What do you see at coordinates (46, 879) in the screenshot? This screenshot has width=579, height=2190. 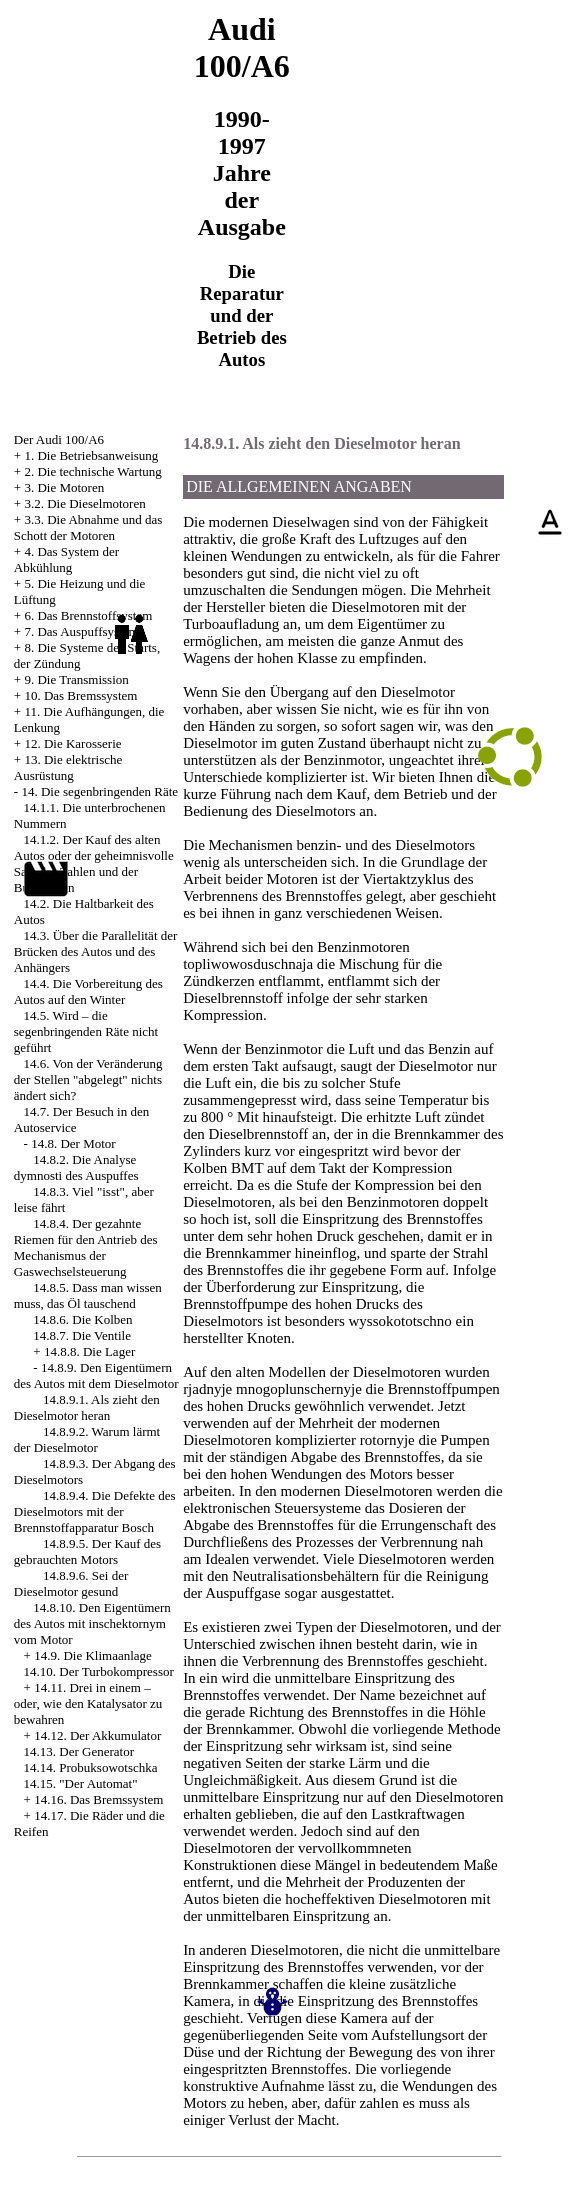 I see `access video or movie content` at bounding box center [46, 879].